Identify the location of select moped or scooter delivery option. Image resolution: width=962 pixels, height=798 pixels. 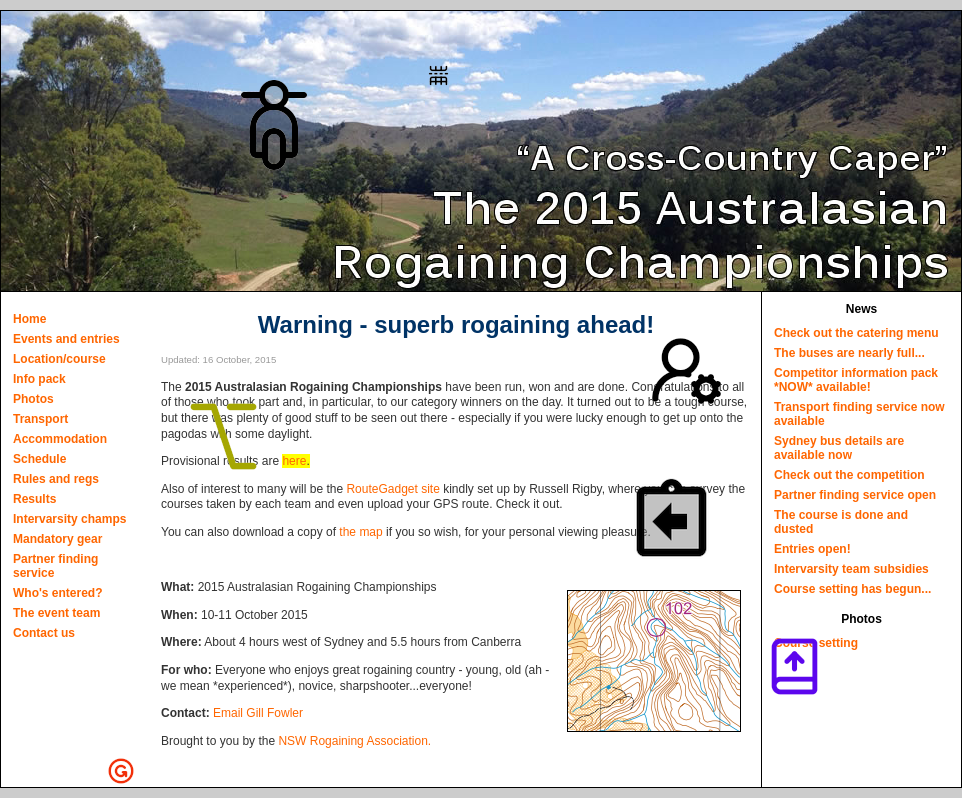
(274, 125).